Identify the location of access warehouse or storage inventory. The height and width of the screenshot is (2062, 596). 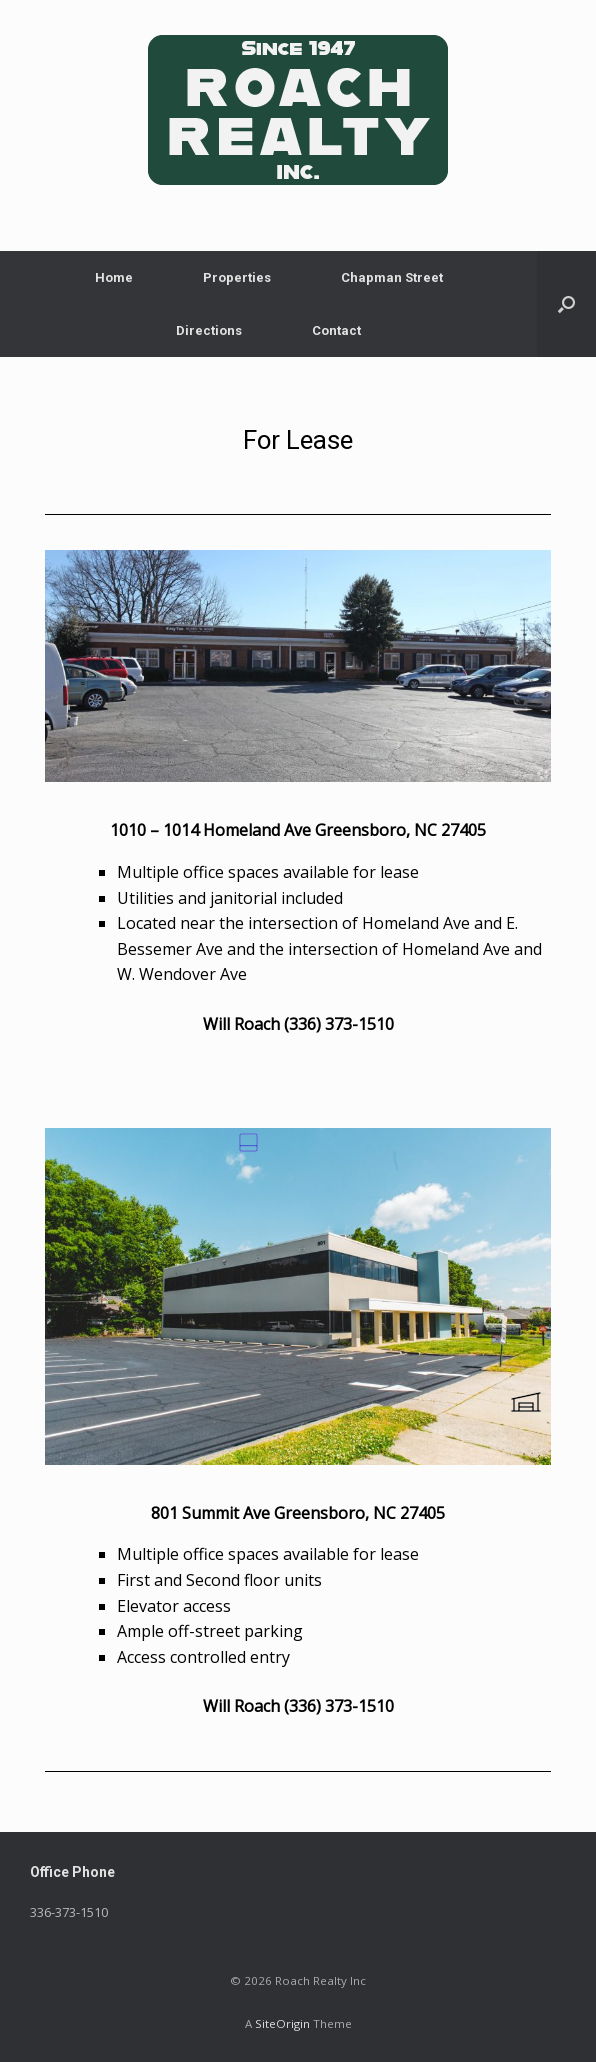
(526, 1403).